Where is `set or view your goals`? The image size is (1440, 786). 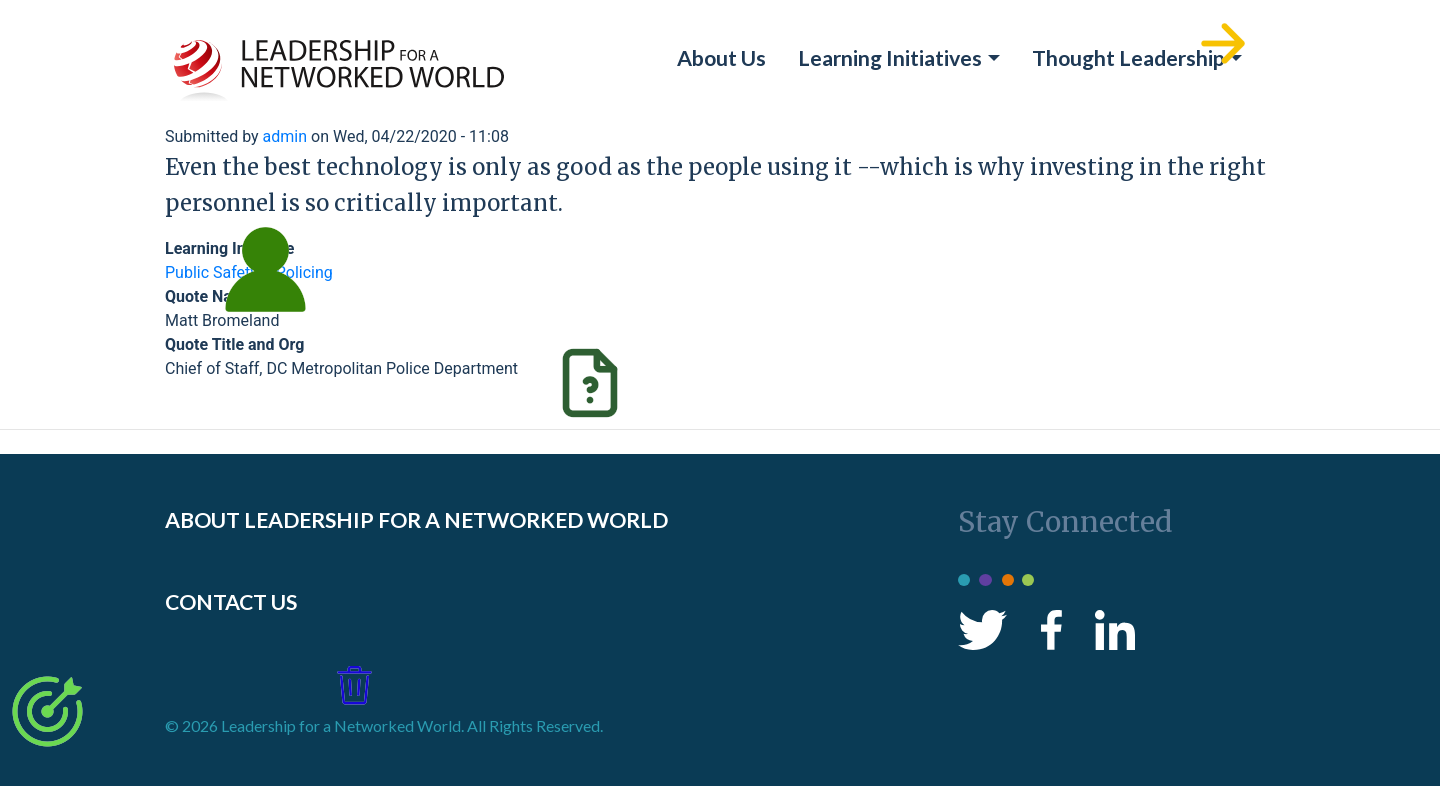 set or view your goals is located at coordinates (47, 711).